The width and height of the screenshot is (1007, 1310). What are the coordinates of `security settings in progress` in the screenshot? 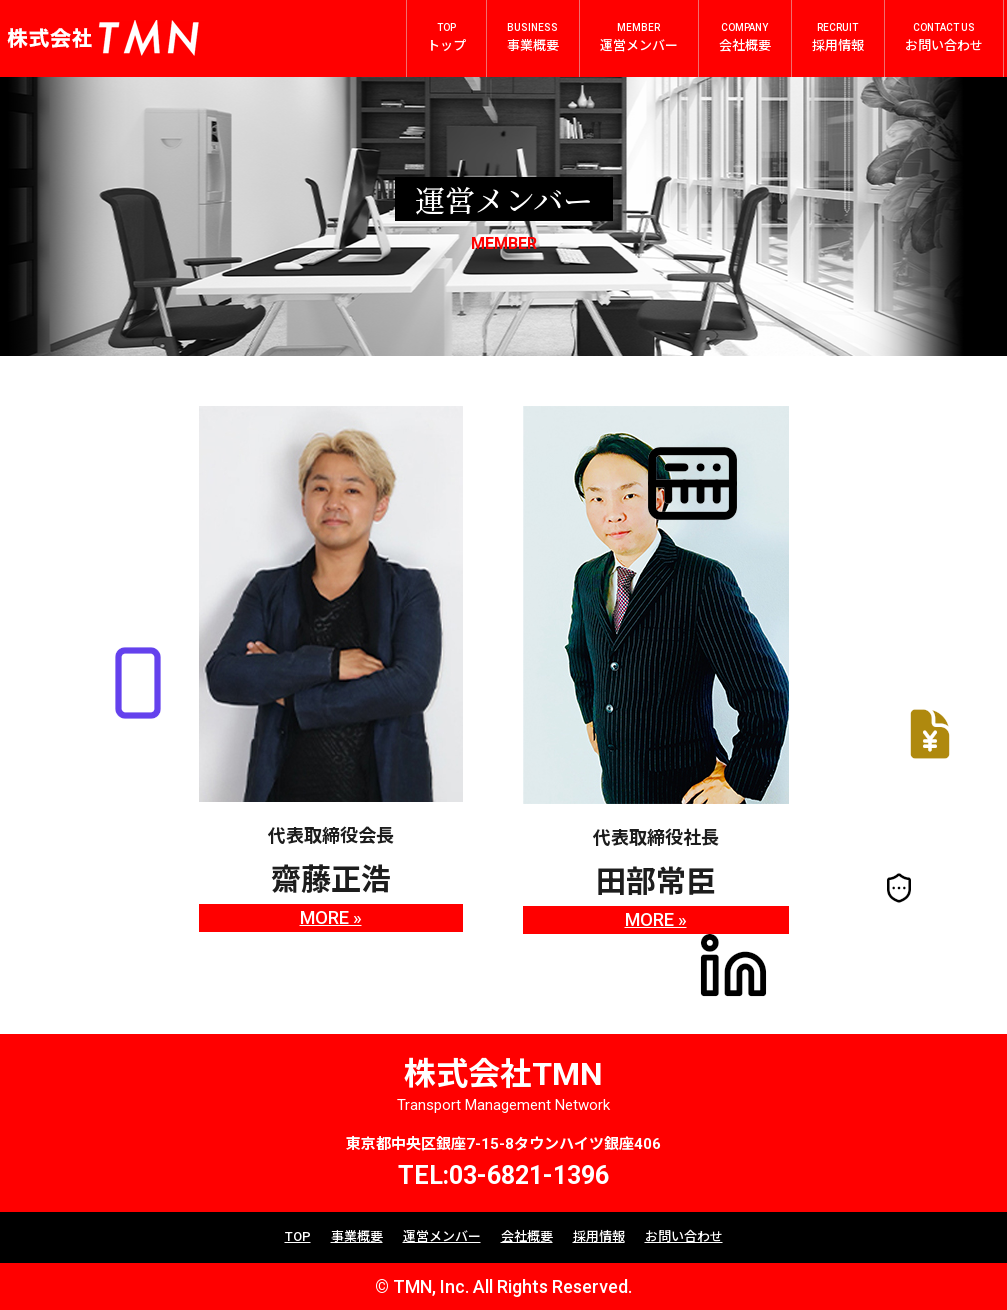 It's located at (899, 888).